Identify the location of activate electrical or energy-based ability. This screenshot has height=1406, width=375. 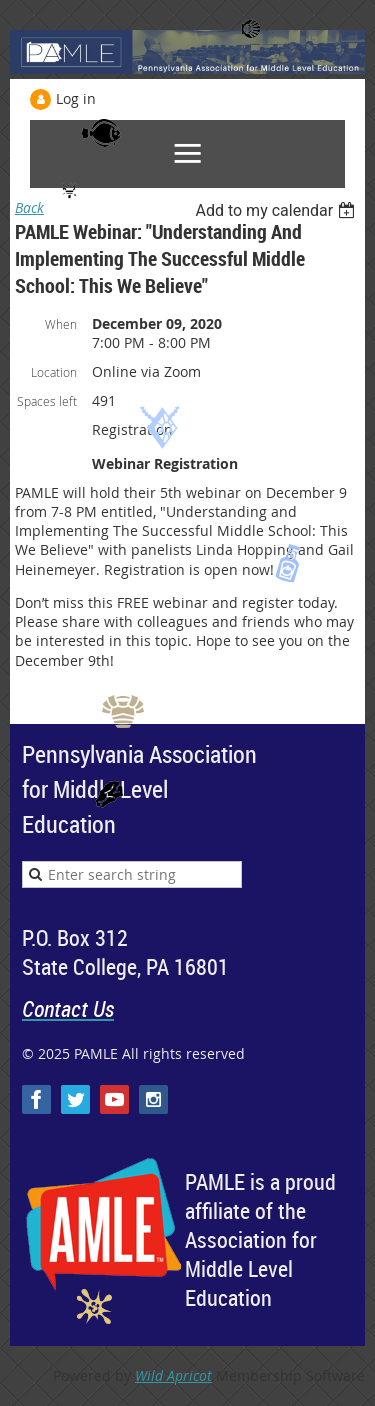
(69, 190).